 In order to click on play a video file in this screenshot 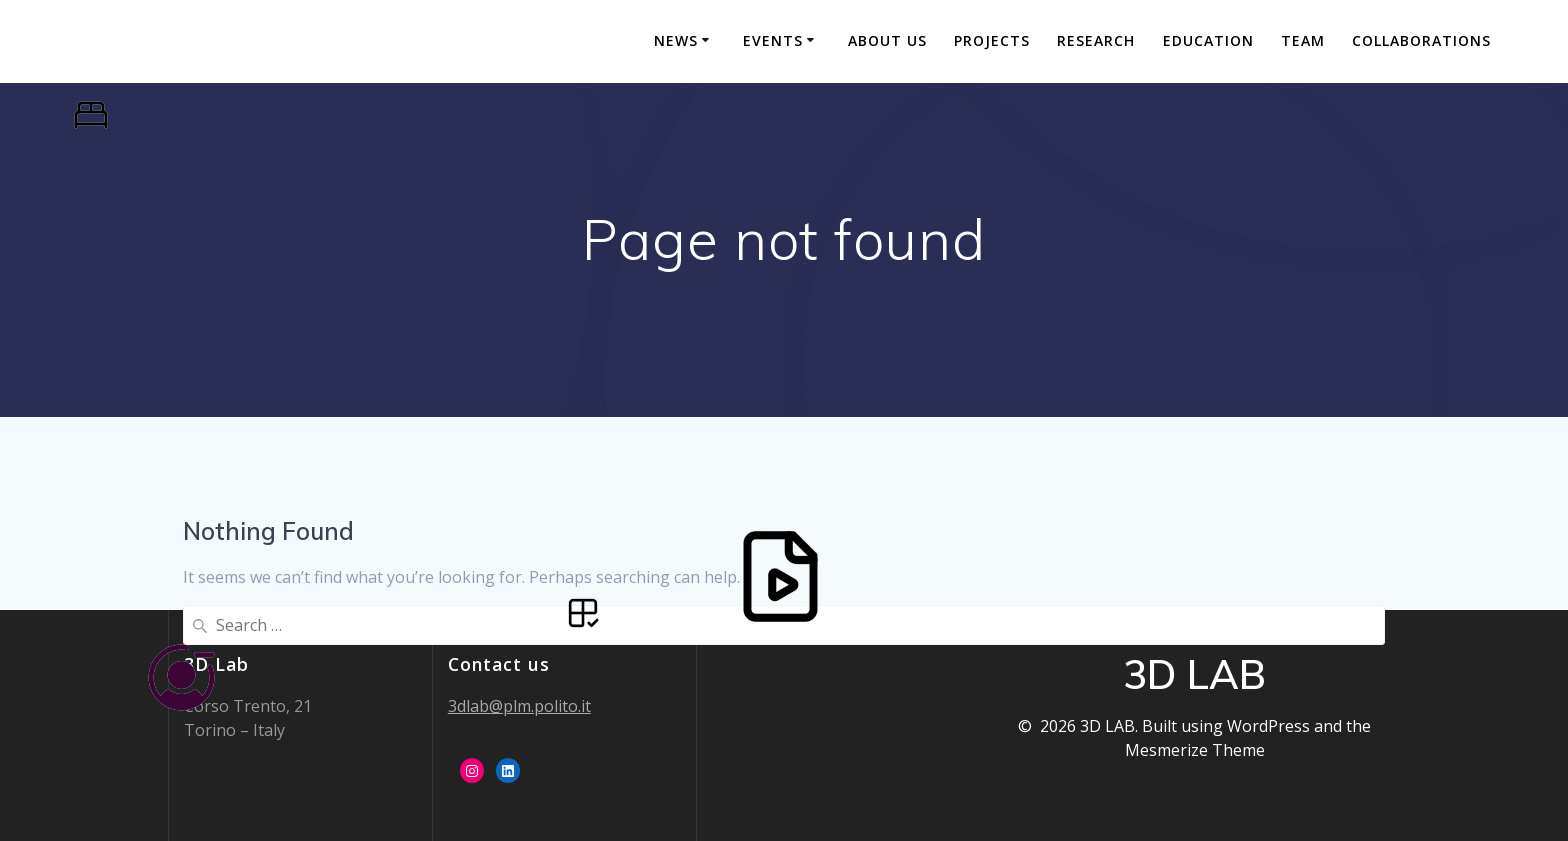, I will do `click(780, 576)`.